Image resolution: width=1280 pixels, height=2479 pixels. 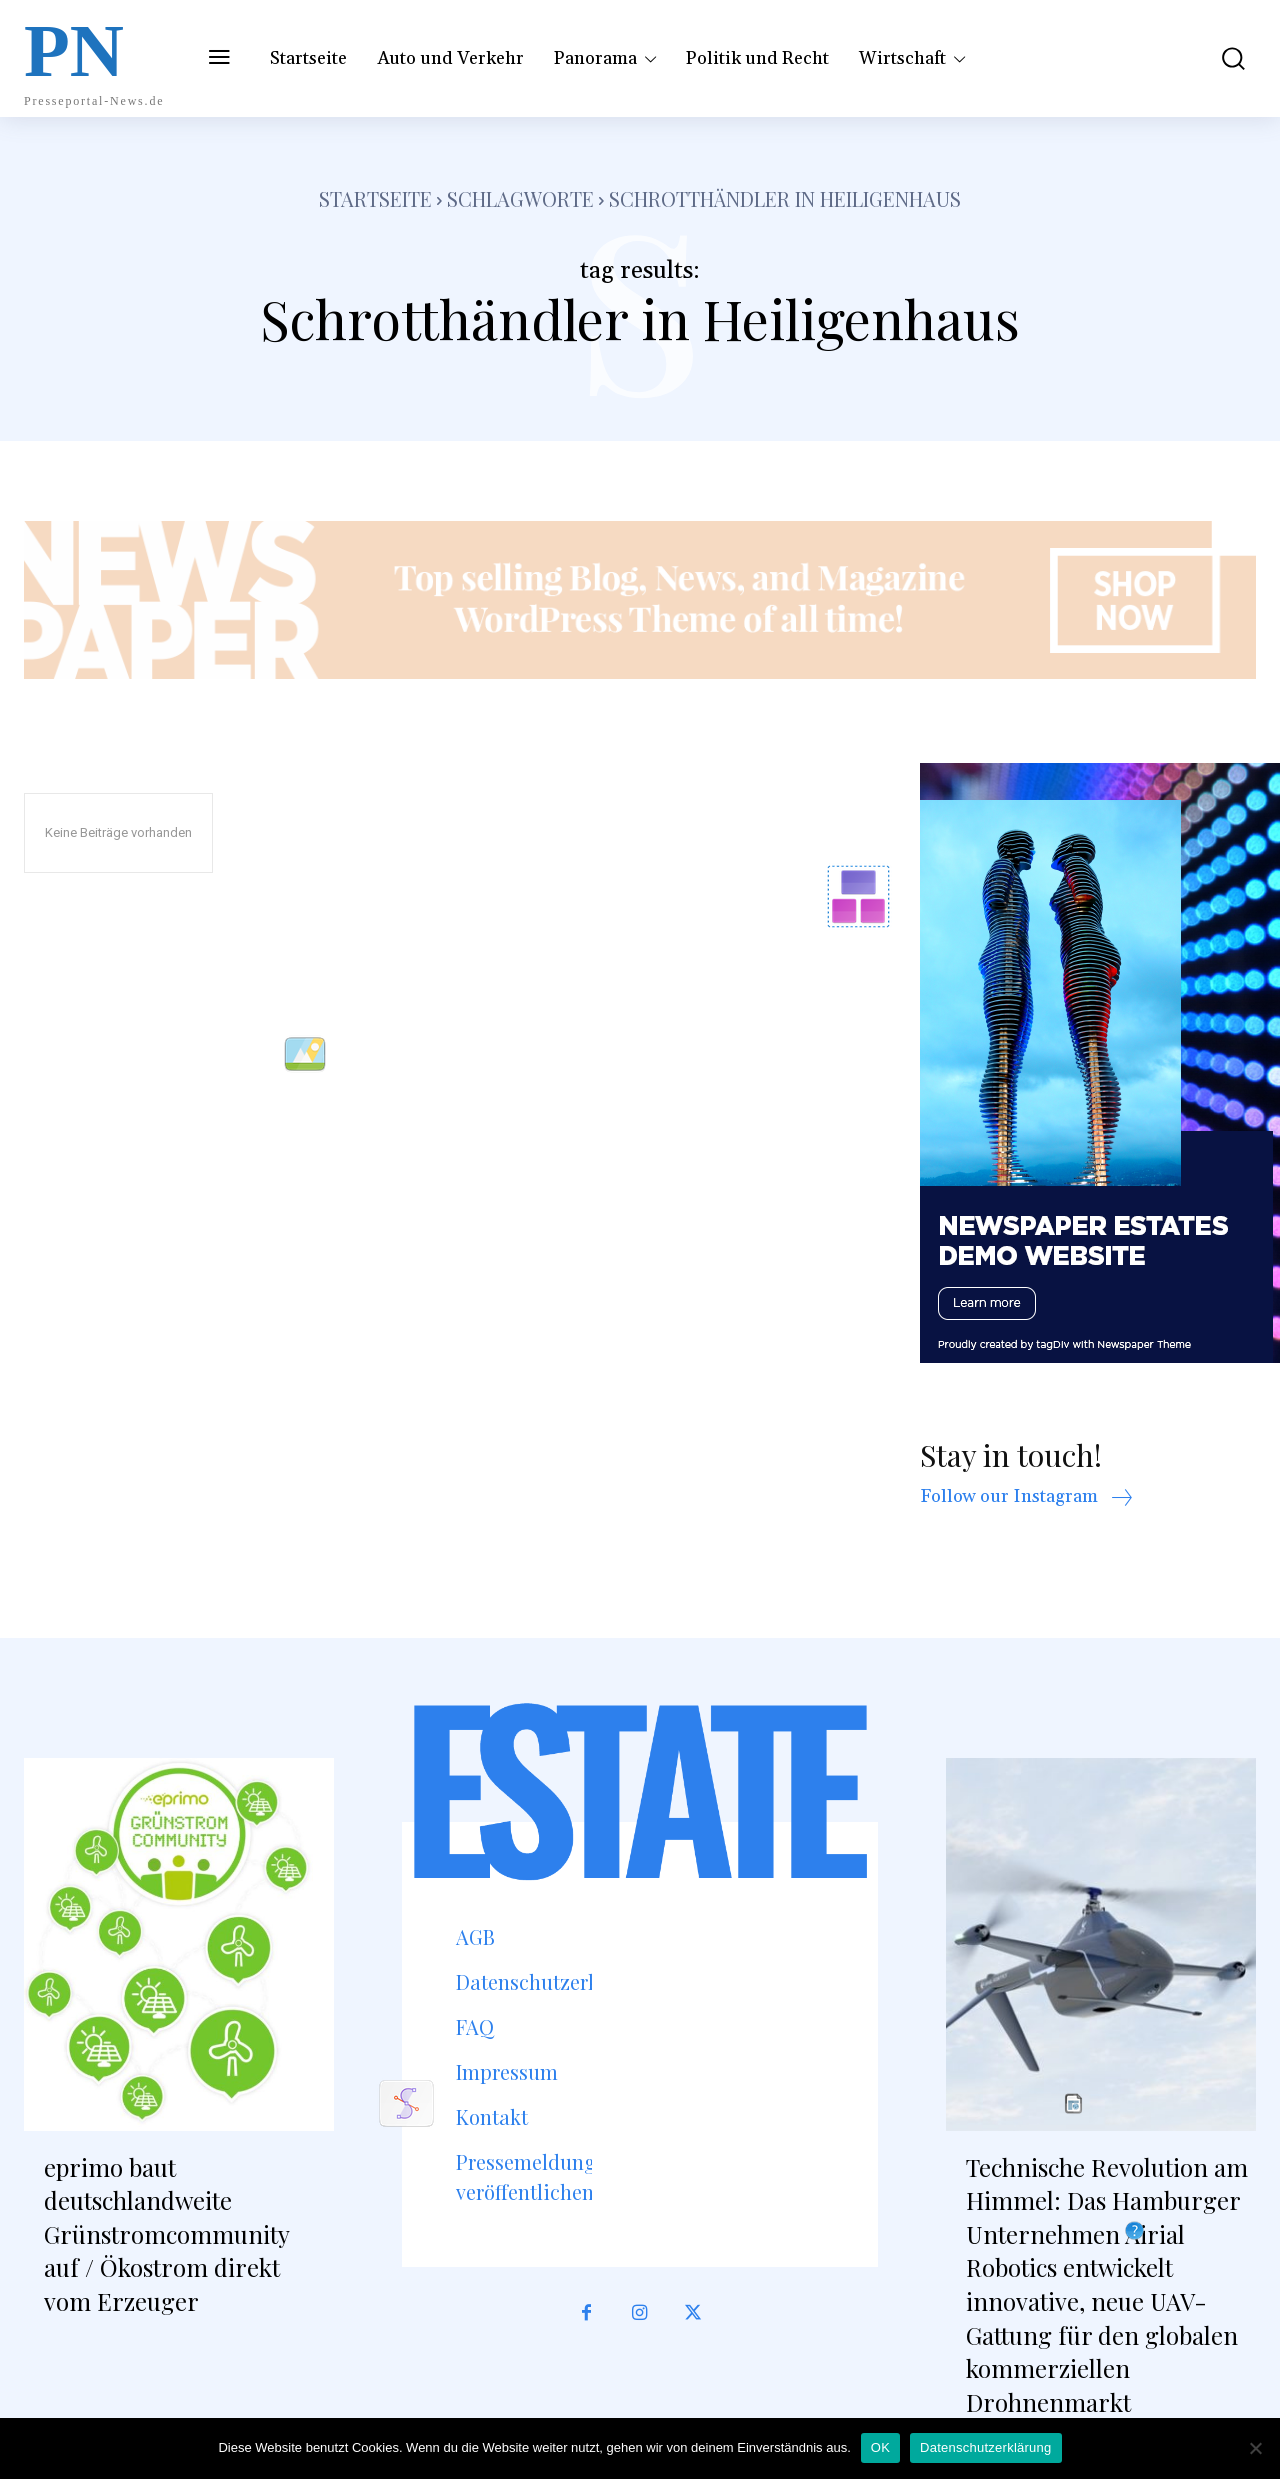 I want to click on access help documentation or support, so click(x=1134, y=2230).